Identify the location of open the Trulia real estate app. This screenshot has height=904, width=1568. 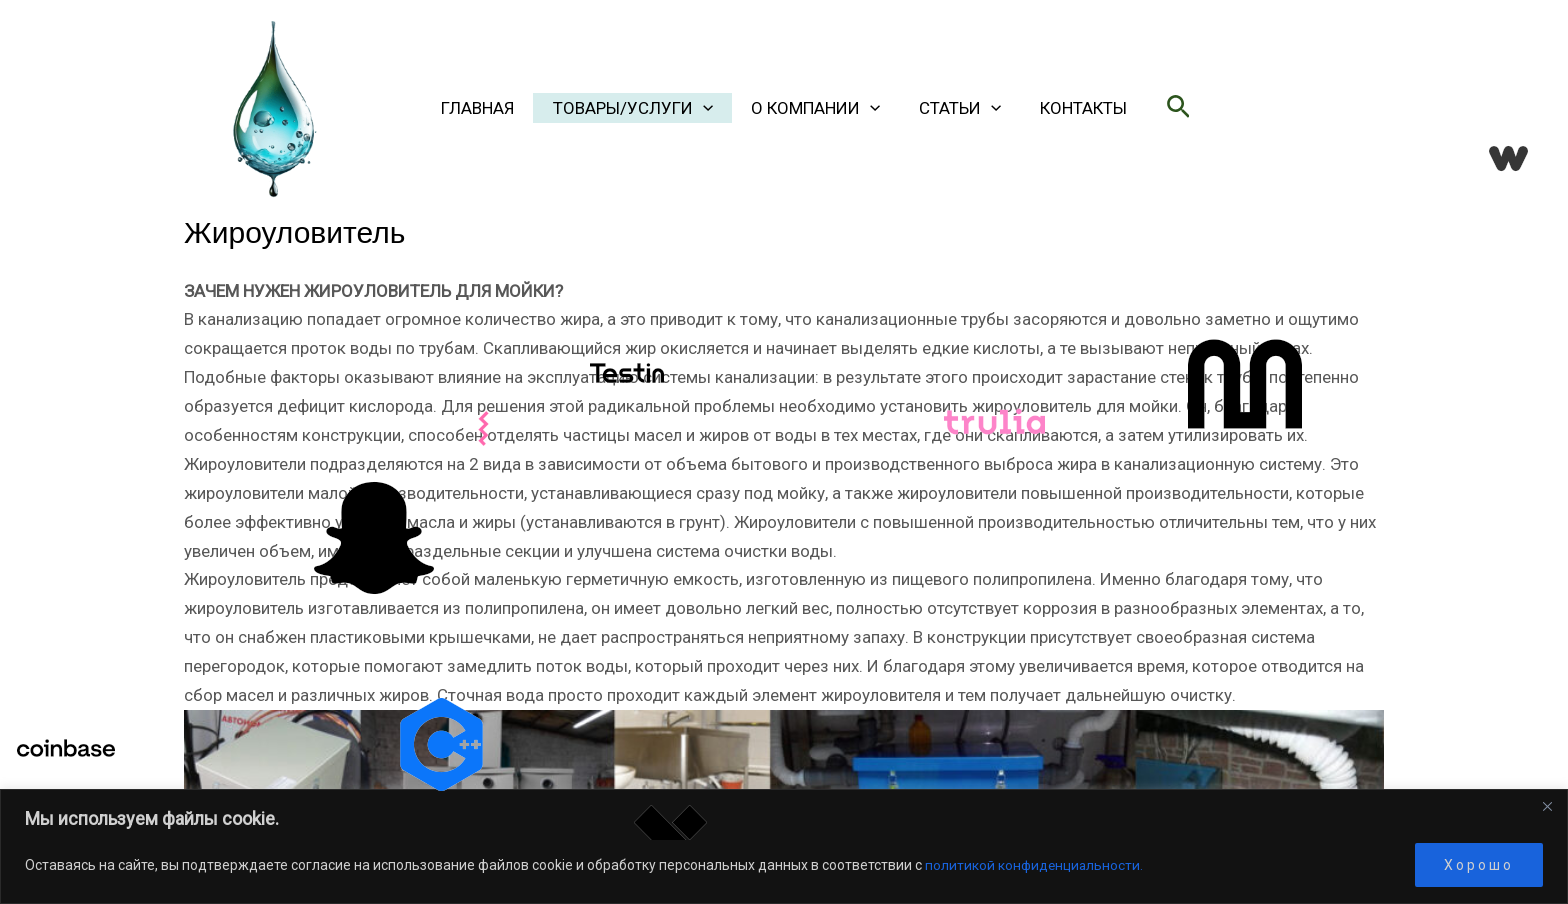
(994, 421).